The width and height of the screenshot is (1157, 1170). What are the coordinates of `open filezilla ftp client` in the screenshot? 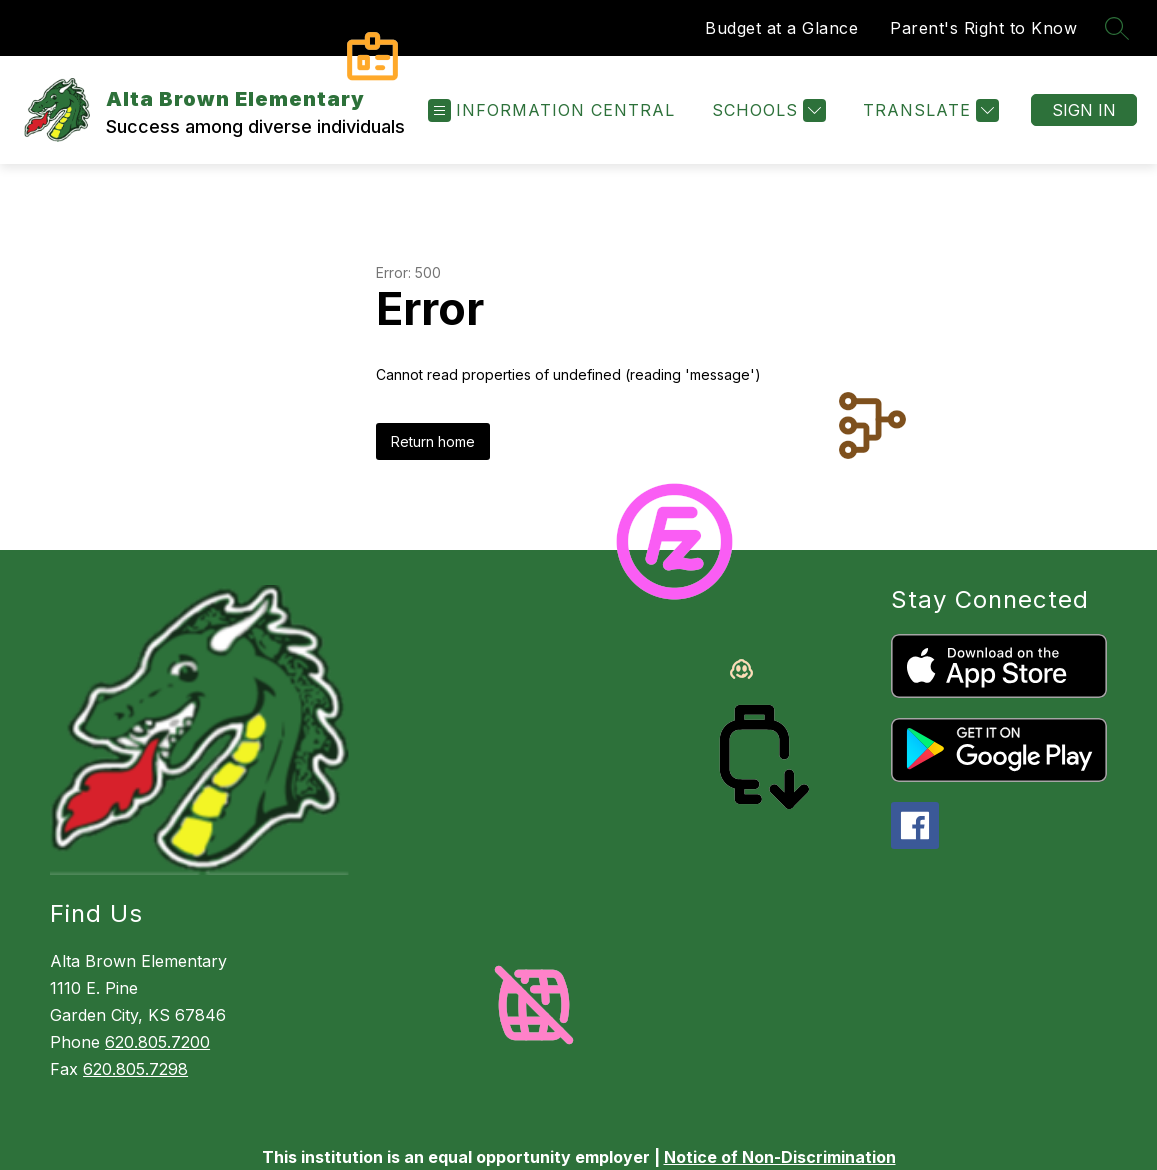 It's located at (674, 541).